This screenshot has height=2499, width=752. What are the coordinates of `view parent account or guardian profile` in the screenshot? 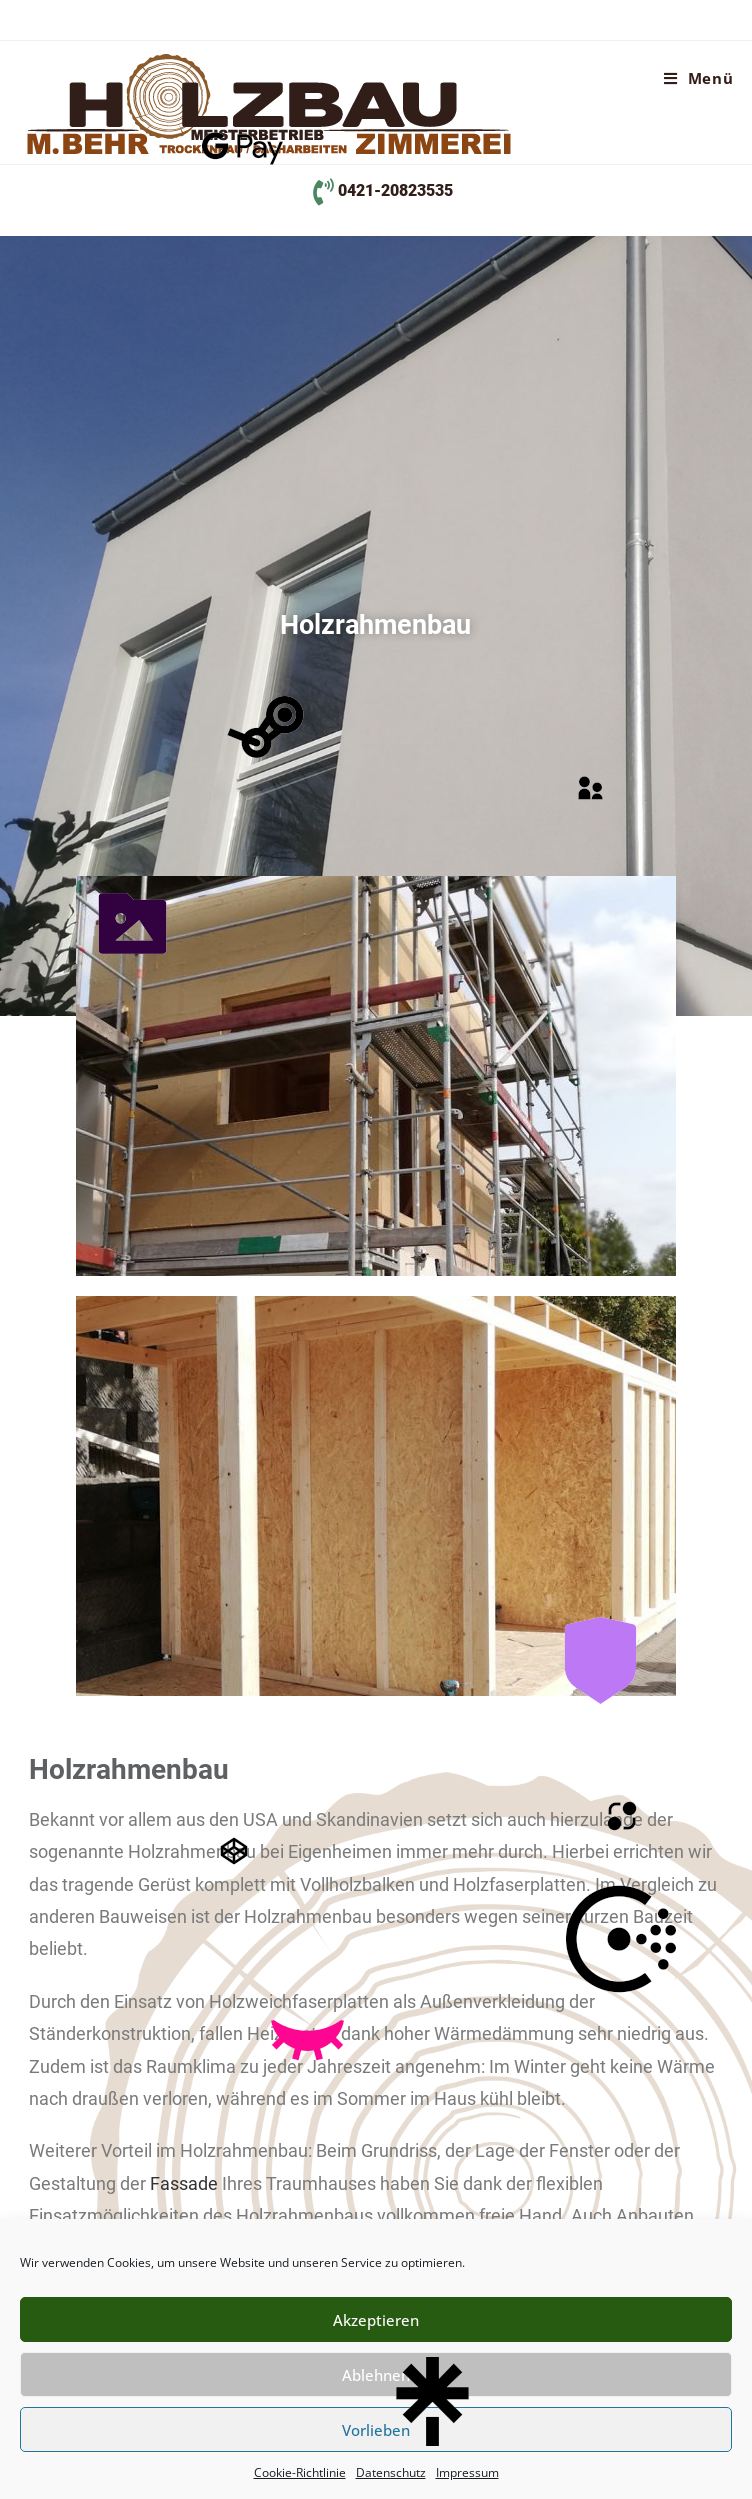 It's located at (590, 788).